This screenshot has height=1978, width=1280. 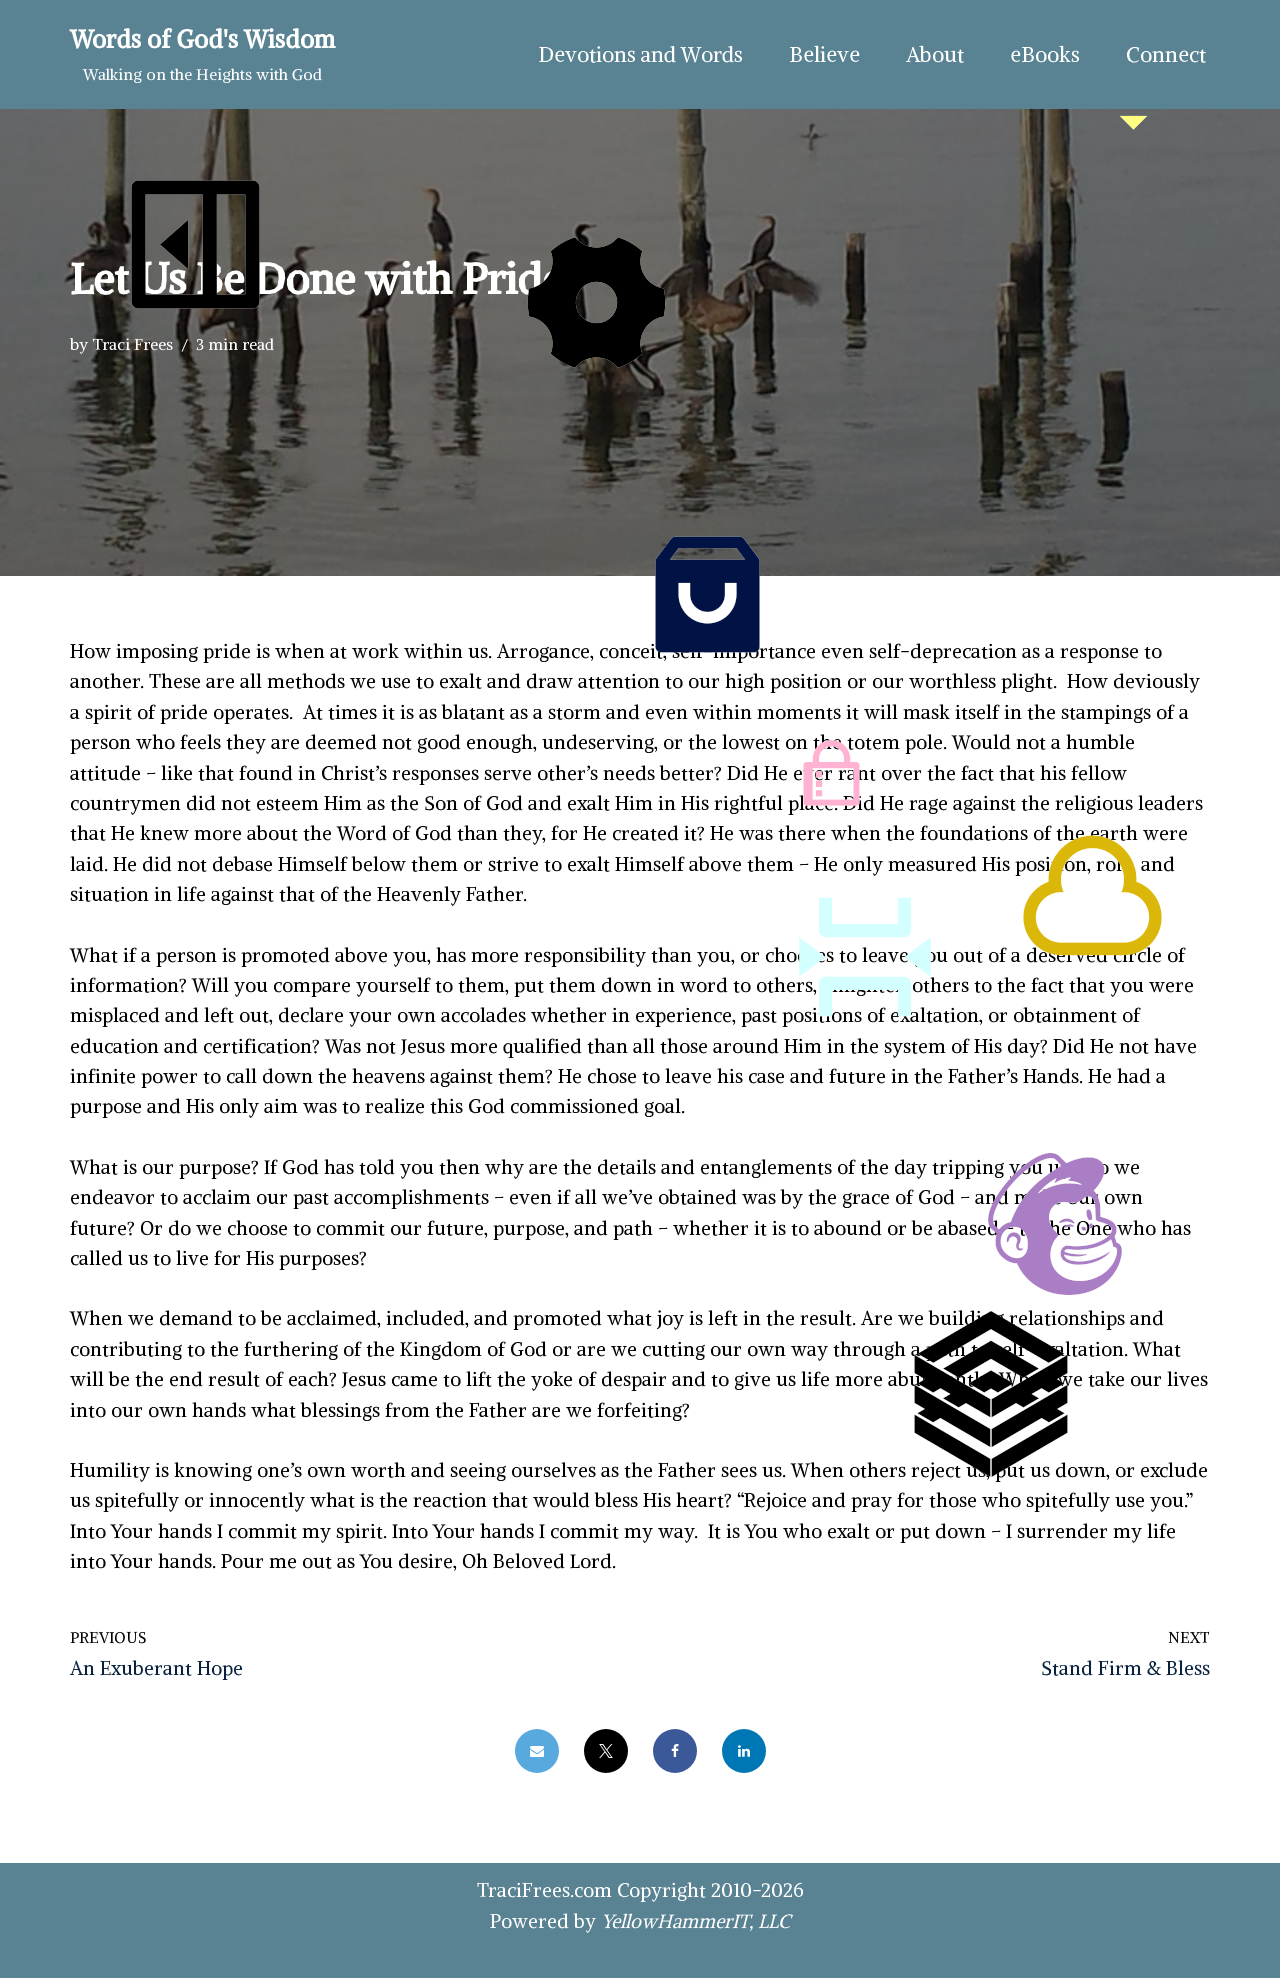 What do you see at coordinates (195, 244) in the screenshot?
I see `collapse the sidebar panel` at bounding box center [195, 244].